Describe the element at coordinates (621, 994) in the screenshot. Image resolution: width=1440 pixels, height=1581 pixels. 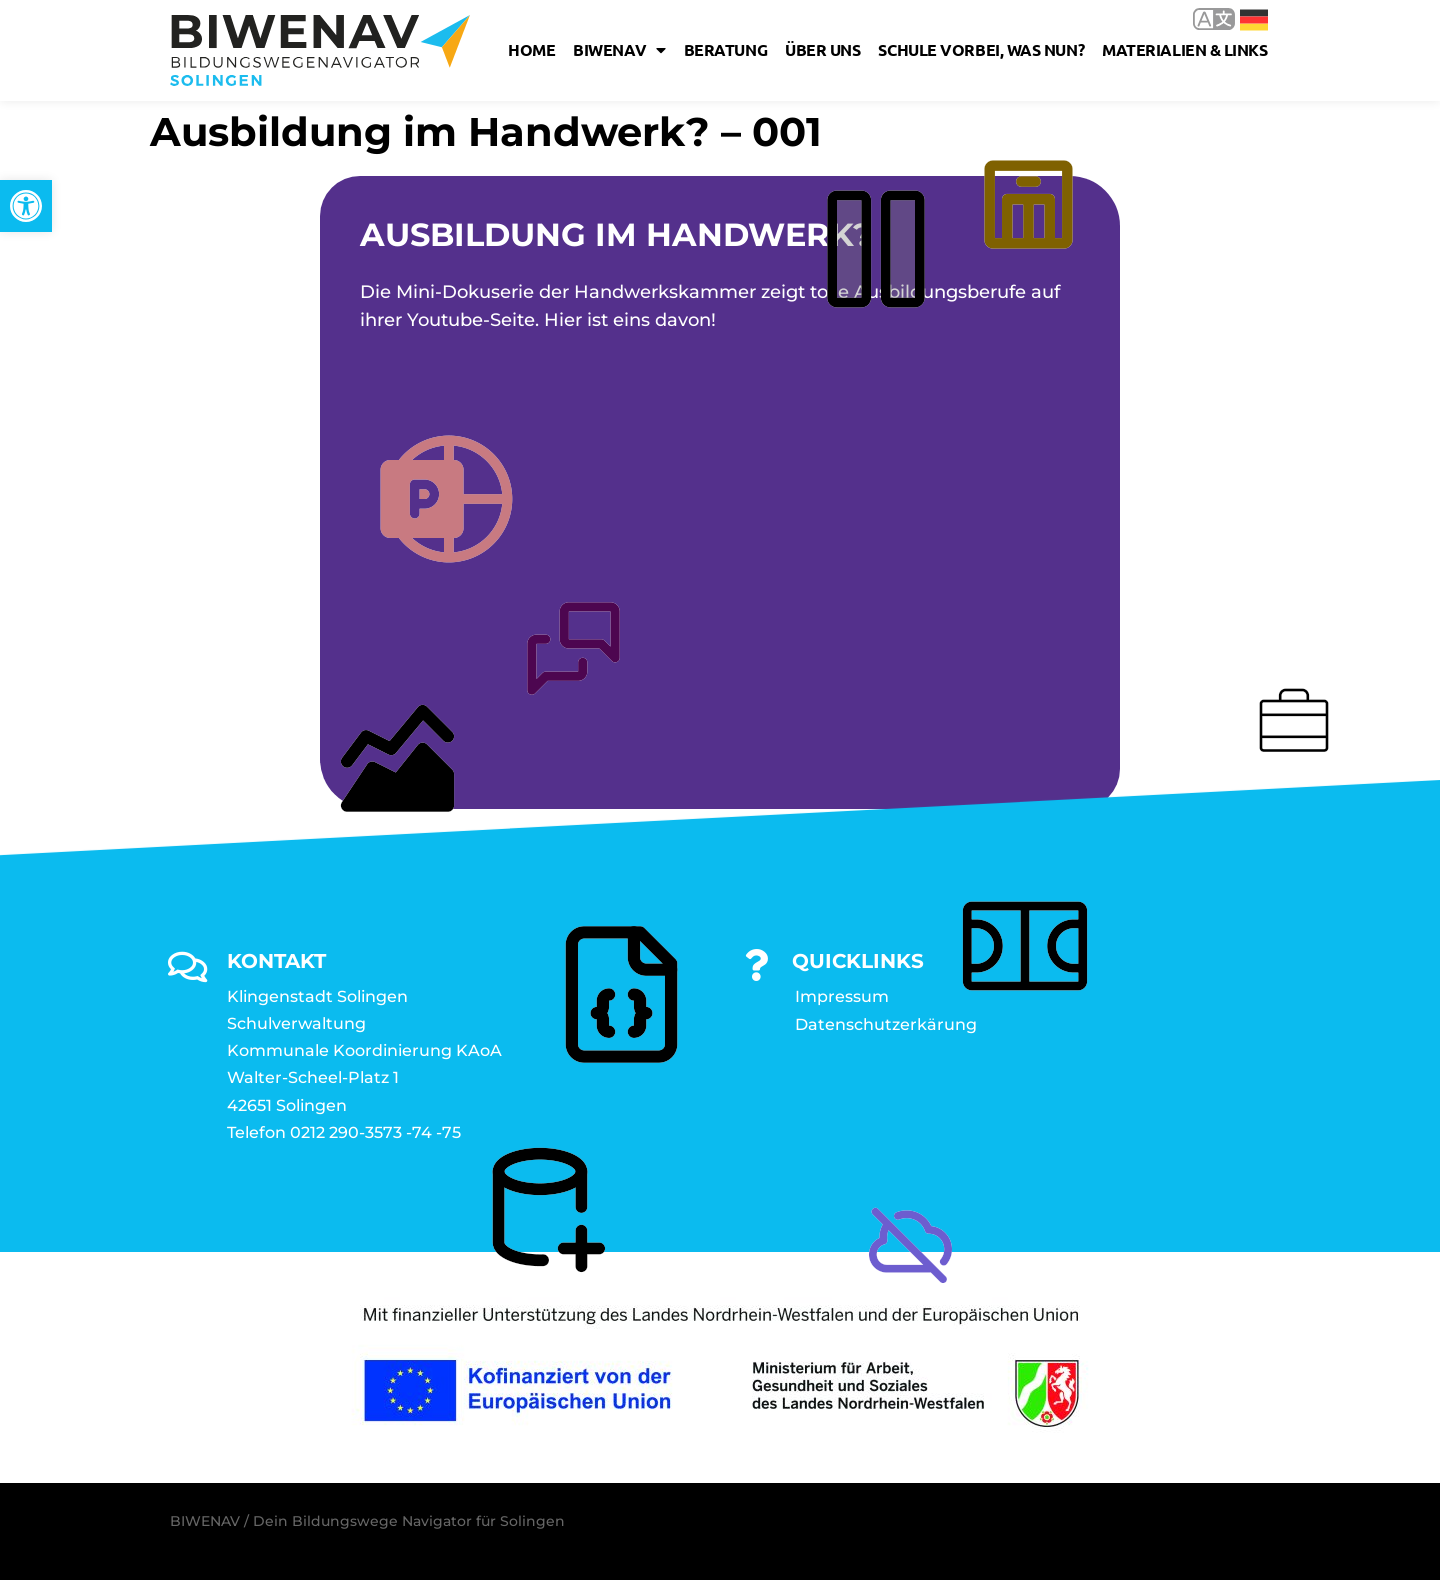
I see `view or open a JSON file` at that location.